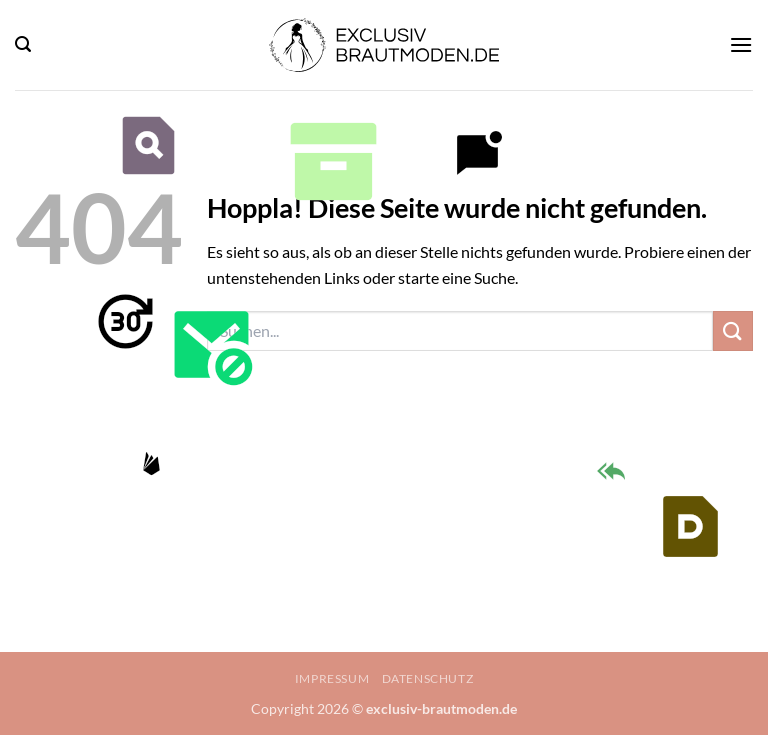 The image size is (768, 735). I want to click on blocked or spam email indicator, so click(211, 344).